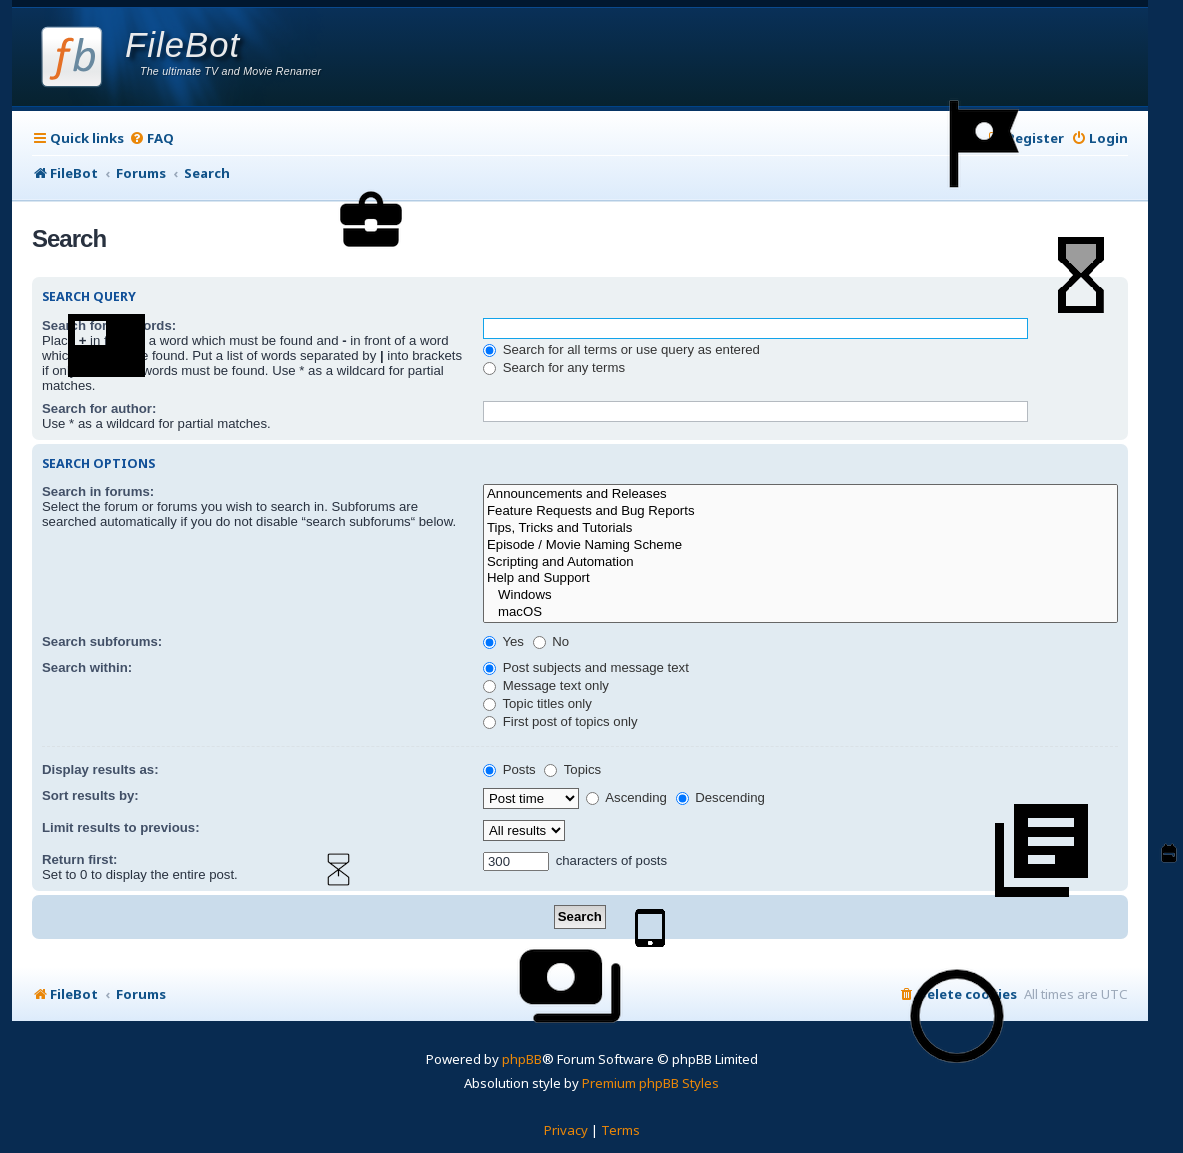  What do you see at coordinates (1169, 853) in the screenshot?
I see `access your backpack or bag inventory` at bounding box center [1169, 853].